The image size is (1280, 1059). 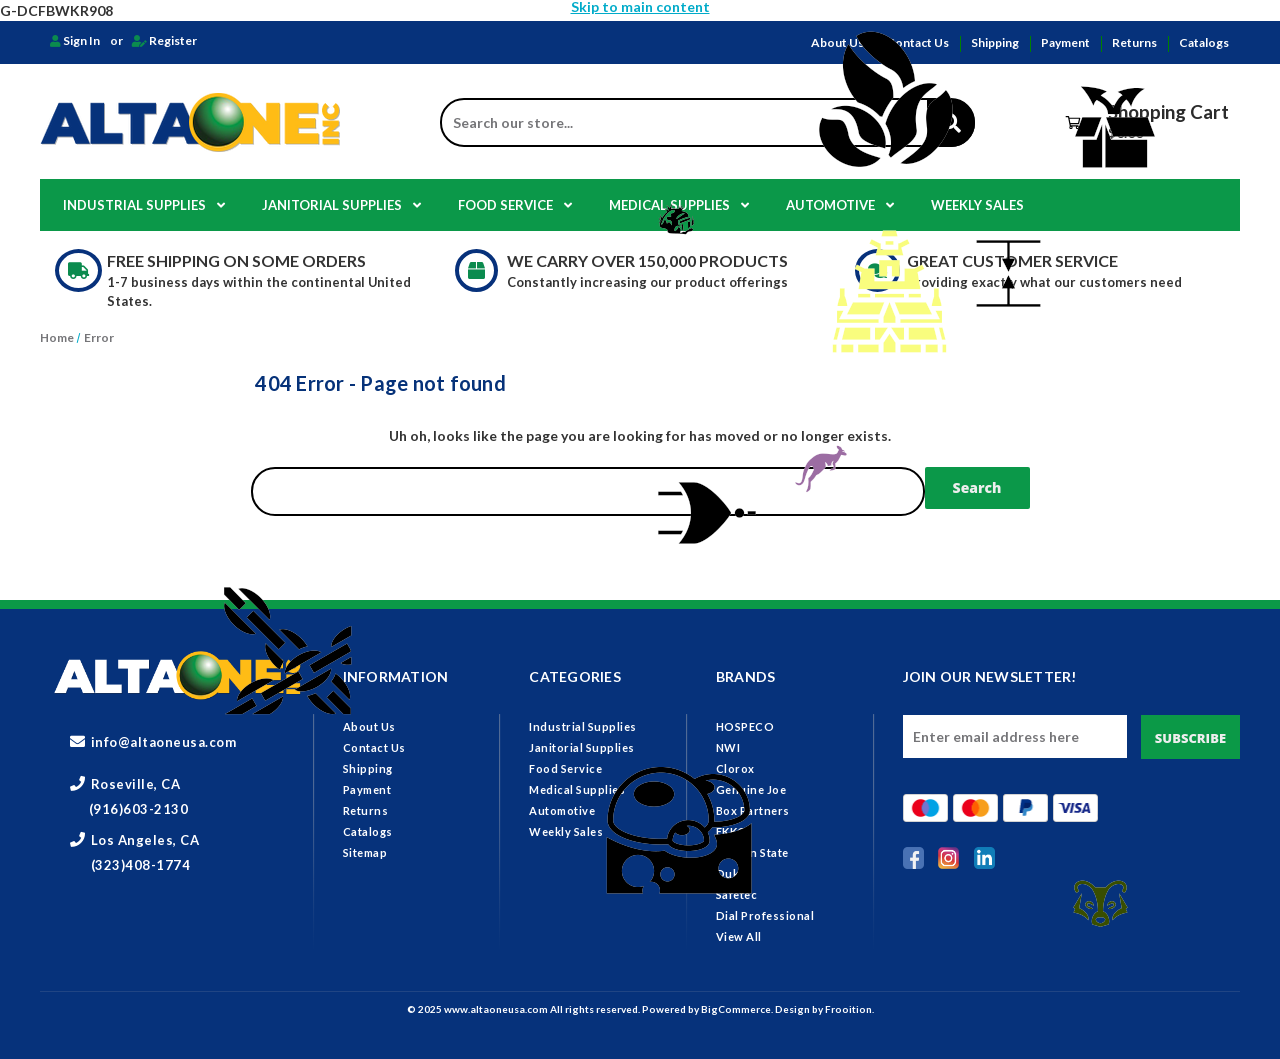 I want to click on access viking or norse-themed content, so click(x=889, y=291).